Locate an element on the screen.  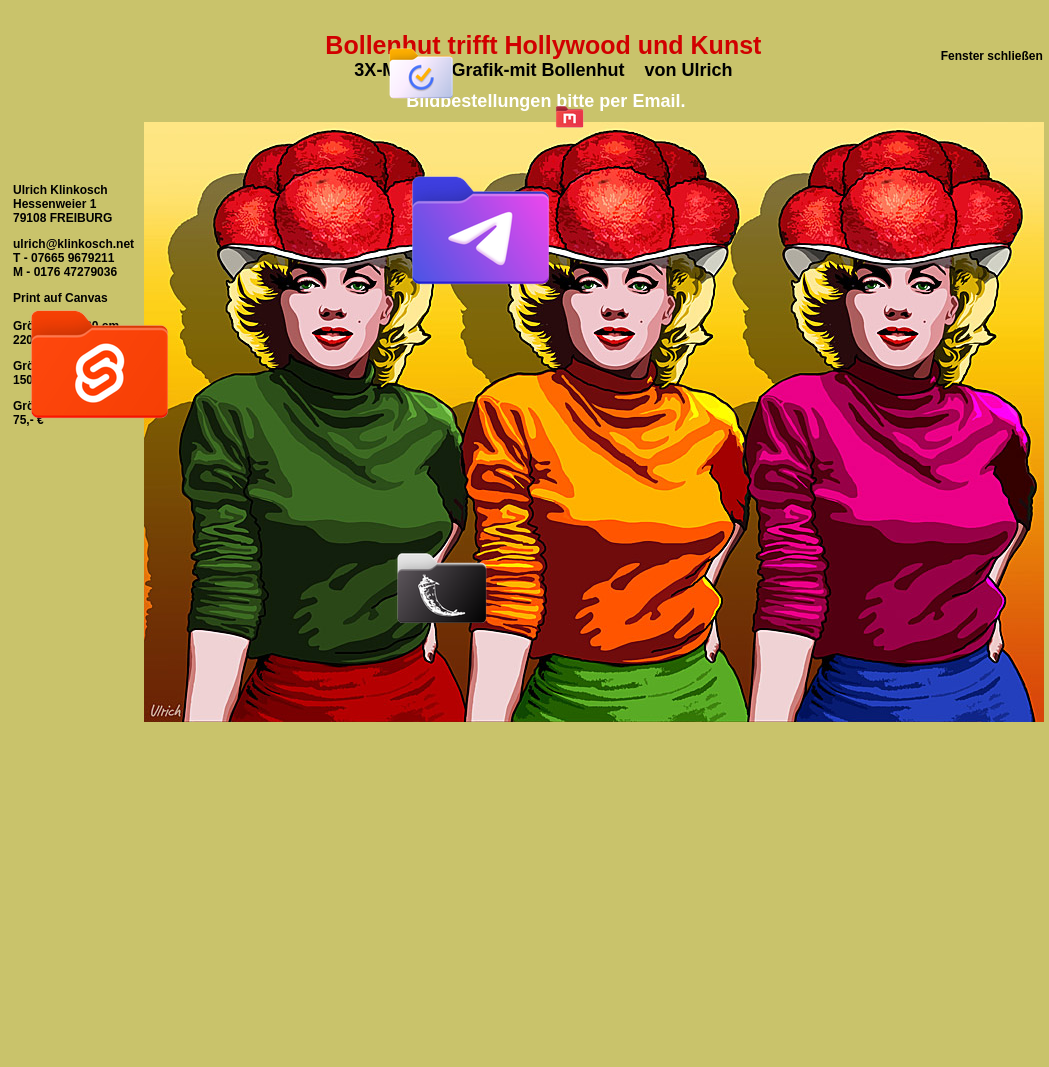
open ticktick tasks folder is located at coordinates (421, 75).